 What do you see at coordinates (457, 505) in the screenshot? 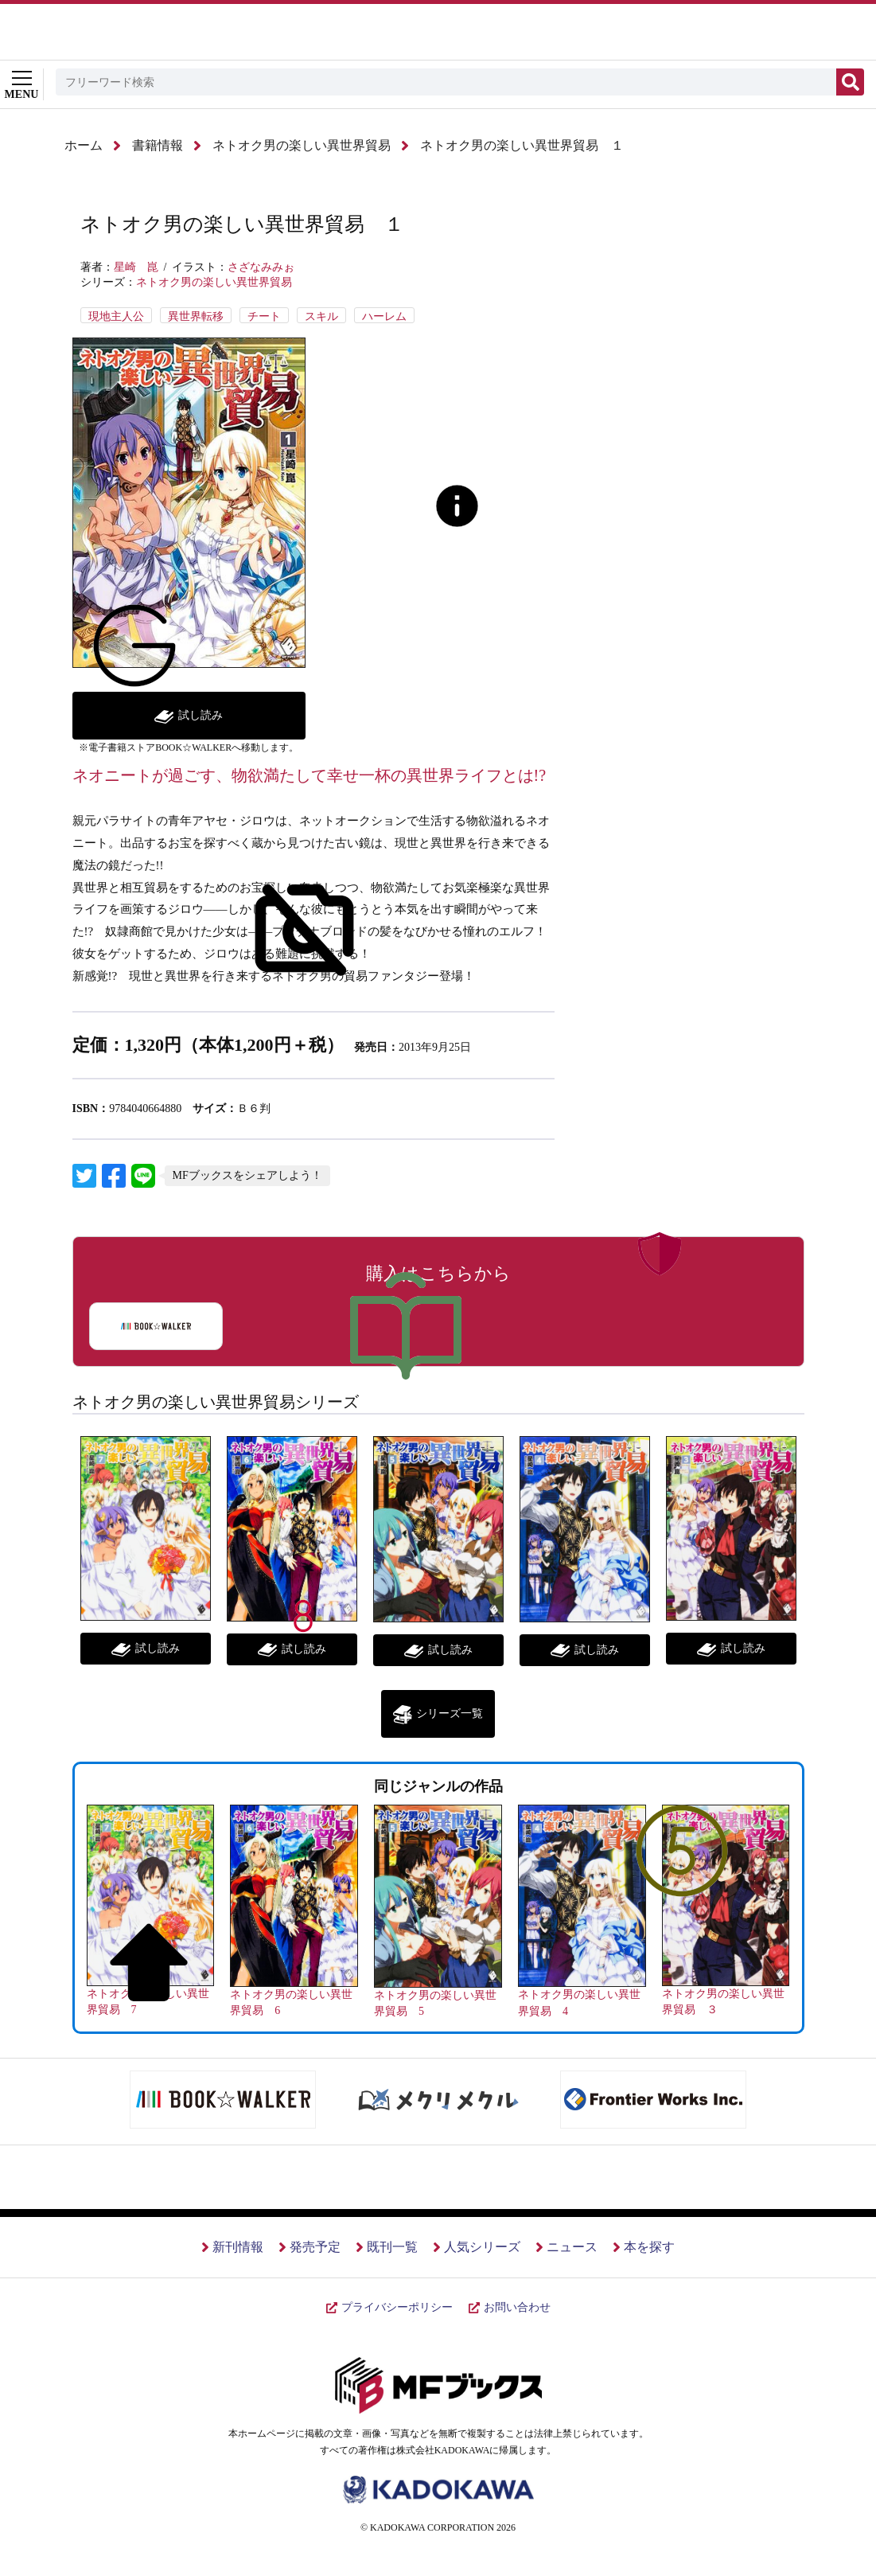
I see `view more information` at bounding box center [457, 505].